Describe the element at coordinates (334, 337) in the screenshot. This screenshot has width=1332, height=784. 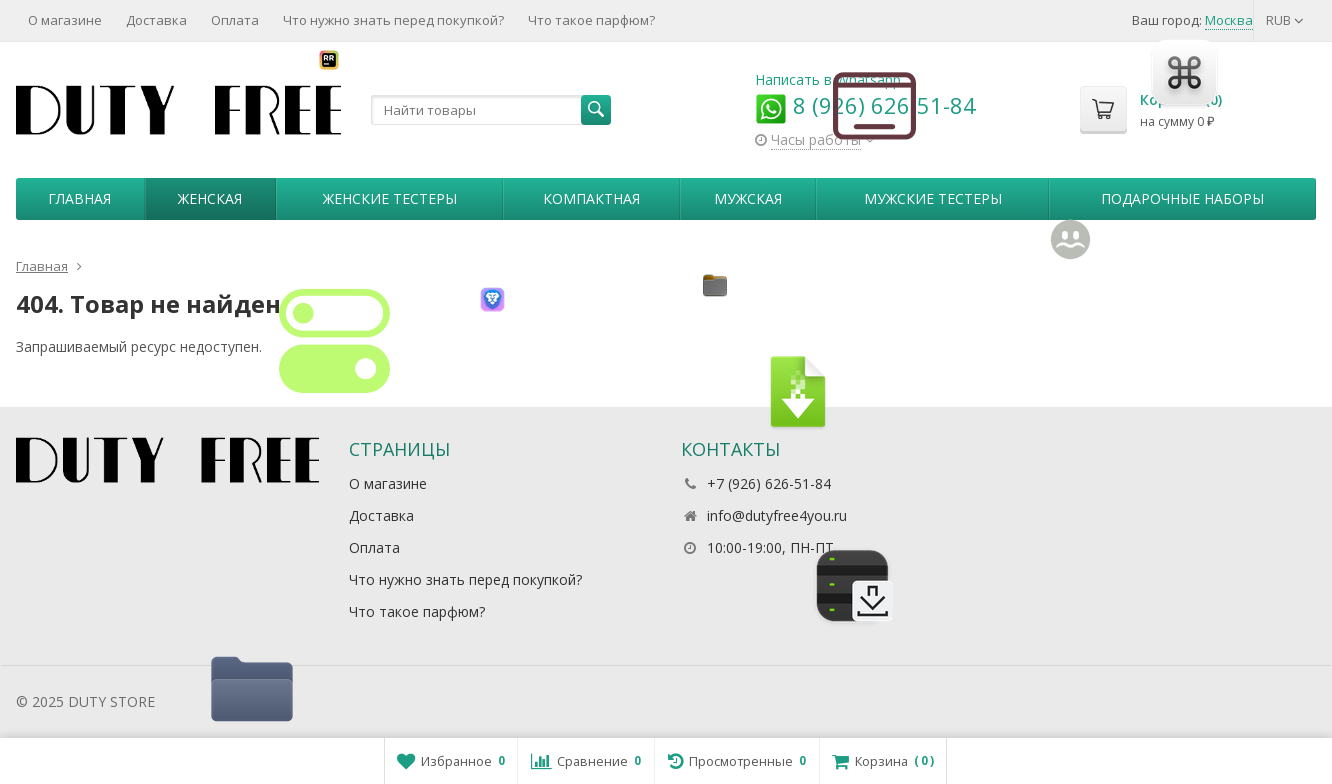
I see `access system tweaks and customization settings` at that location.